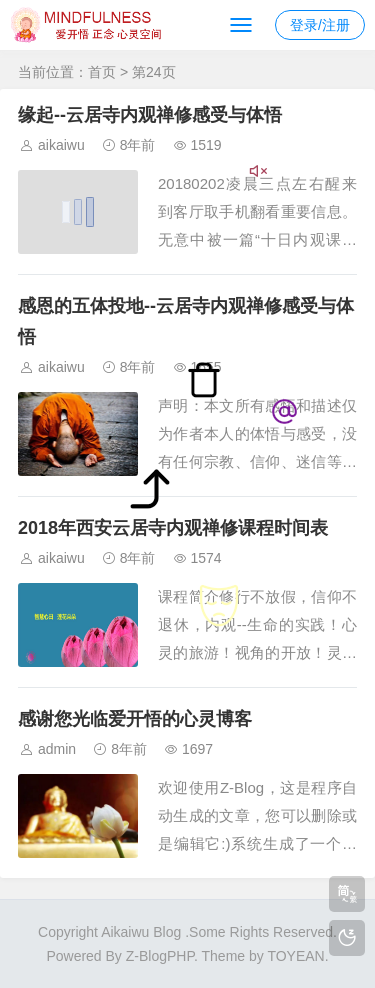  Describe the element at coordinates (258, 171) in the screenshot. I see `mute audio or sound` at that location.